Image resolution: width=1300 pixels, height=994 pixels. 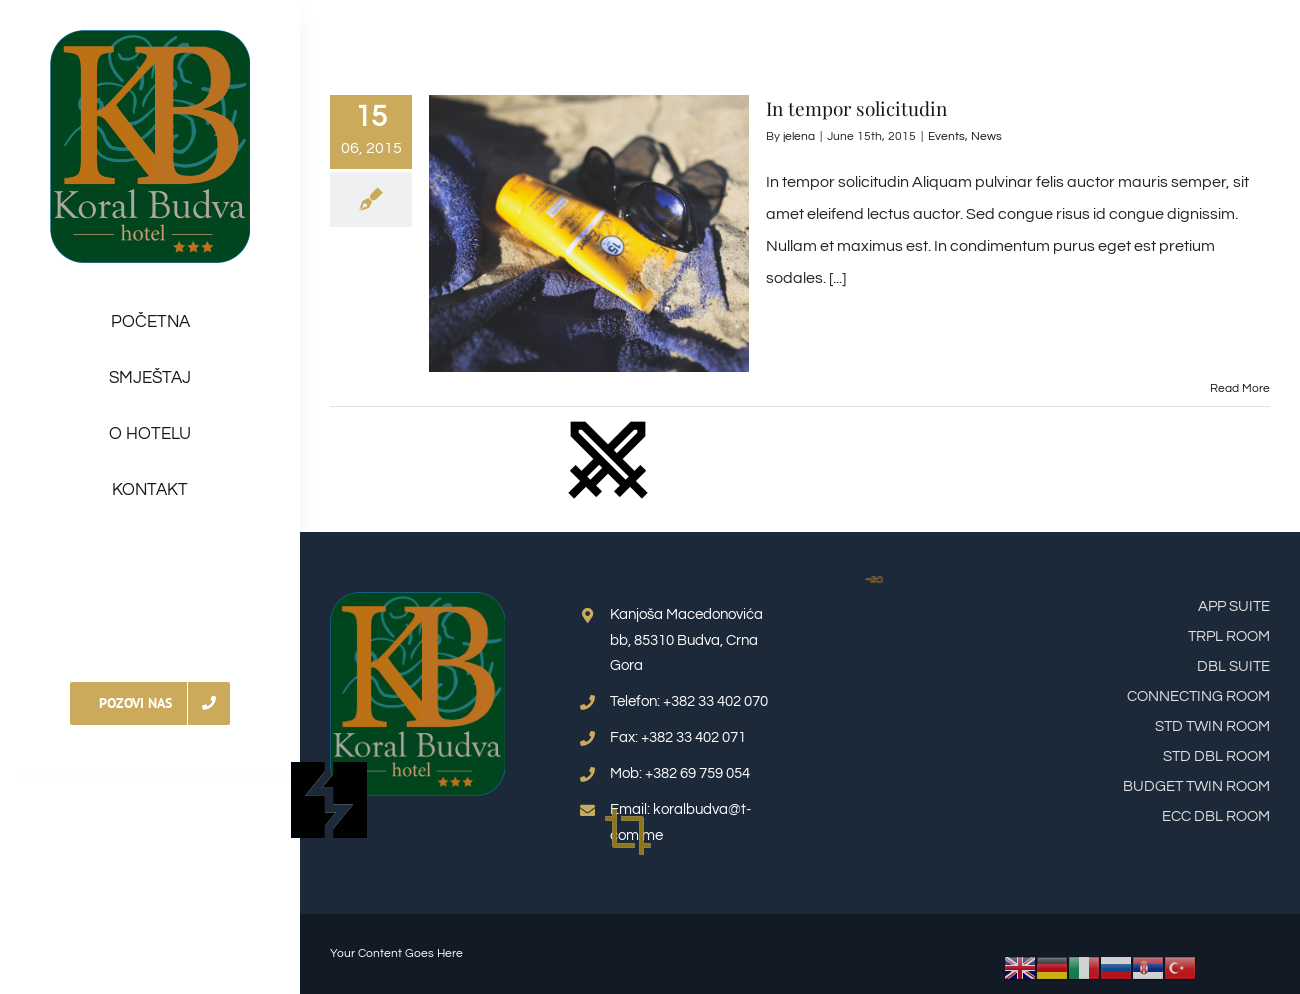 What do you see at coordinates (608, 459) in the screenshot?
I see `access combat or battle features` at bounding box center [608, 459].